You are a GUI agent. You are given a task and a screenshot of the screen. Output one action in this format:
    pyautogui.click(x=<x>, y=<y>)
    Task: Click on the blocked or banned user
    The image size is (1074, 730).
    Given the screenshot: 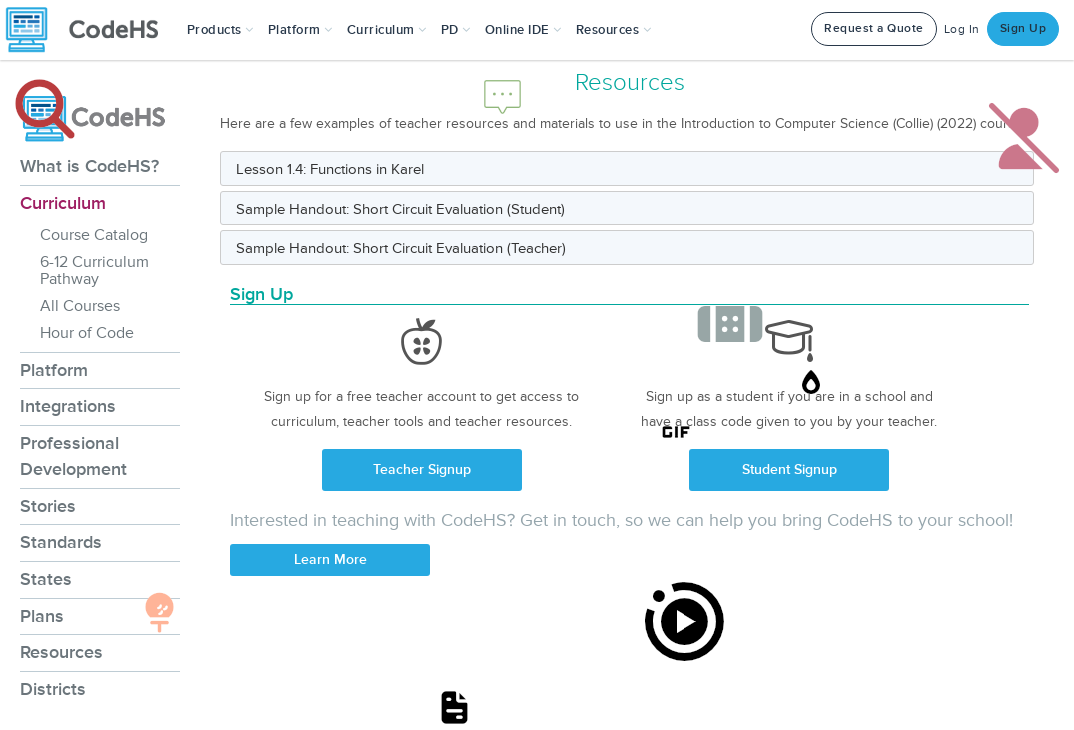 What is the action you would take?
    pyautogui.click(x=1024, y=138)
    